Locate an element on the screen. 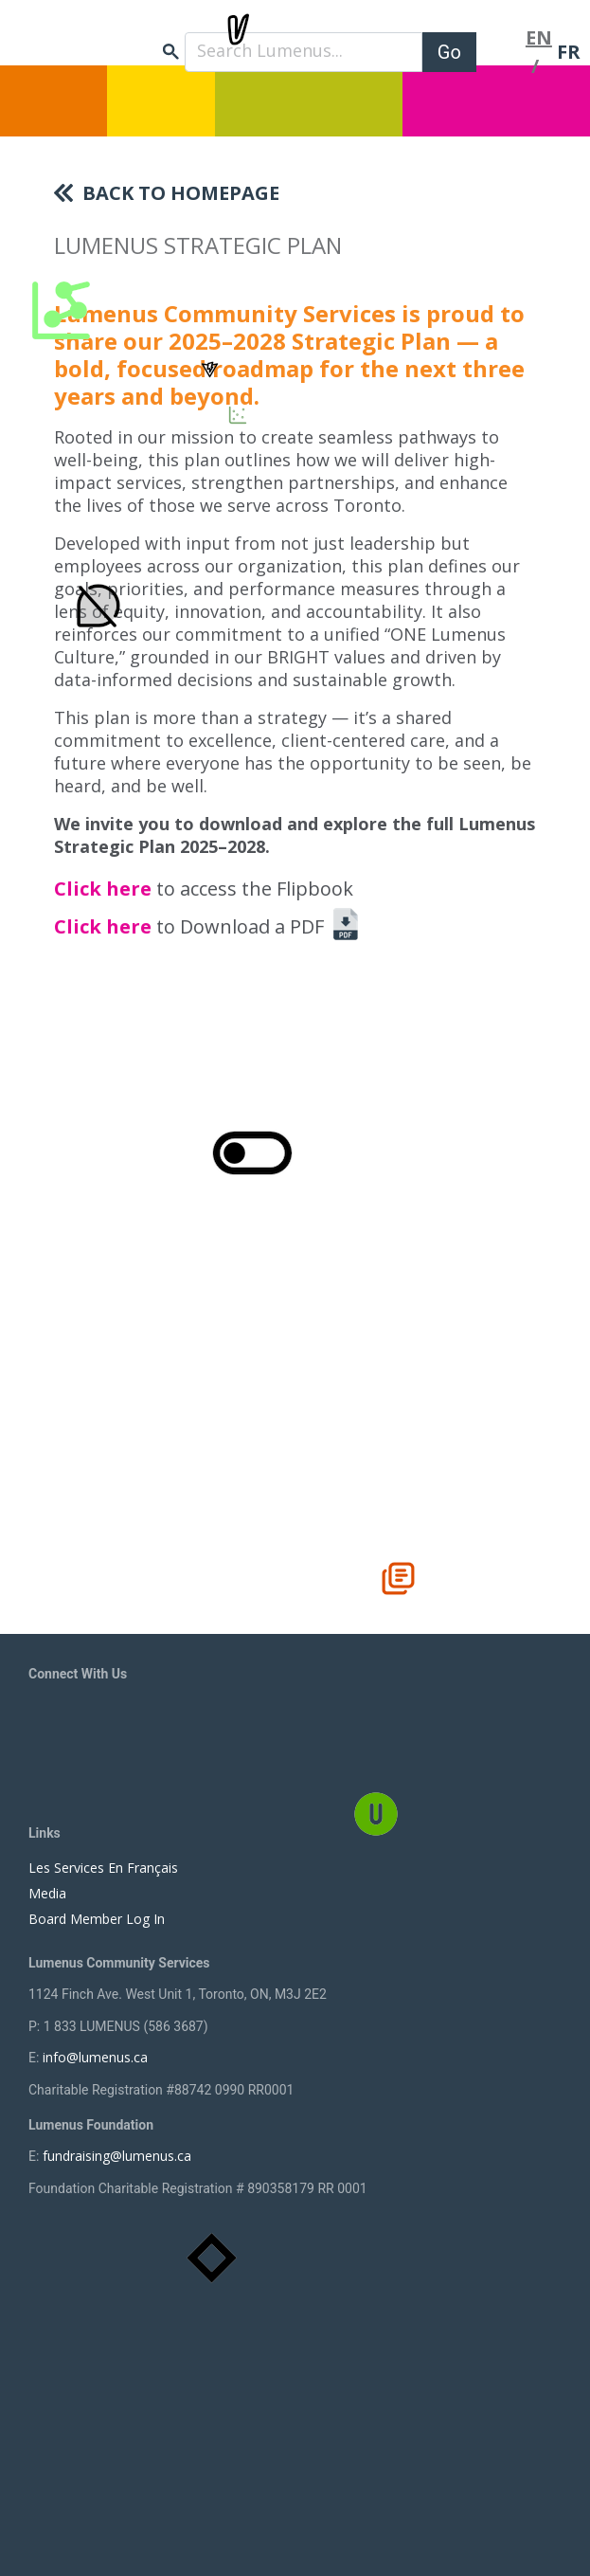 Image resolution: width=590 pixels, height=2576 pixels. unverified log breakpoint in debug mode is located at coordinates (211, 2258).